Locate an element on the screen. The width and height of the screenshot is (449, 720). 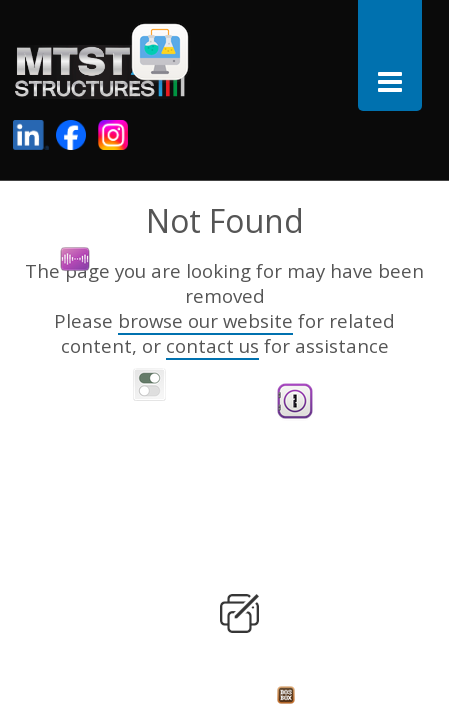
open desktop preferences or settings is located at coordinates (149, 384).